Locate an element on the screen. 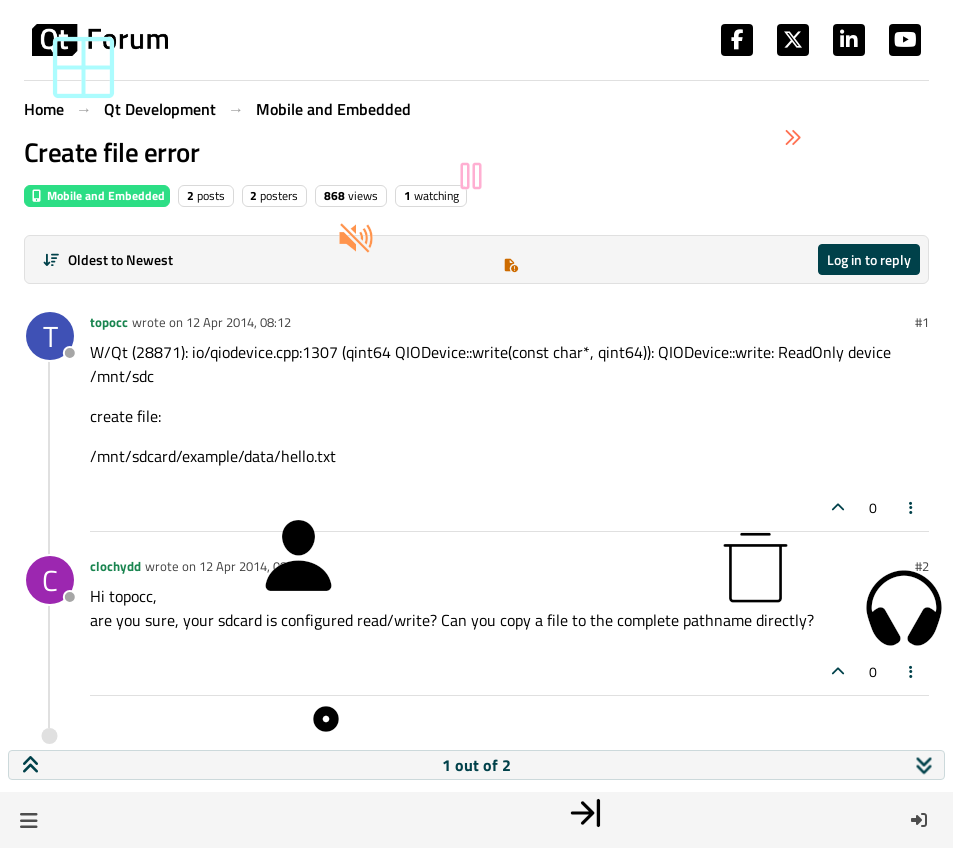 The height and width of the screenshot is (848, 953). file error or issue detected is located at coordinates (511, 265).